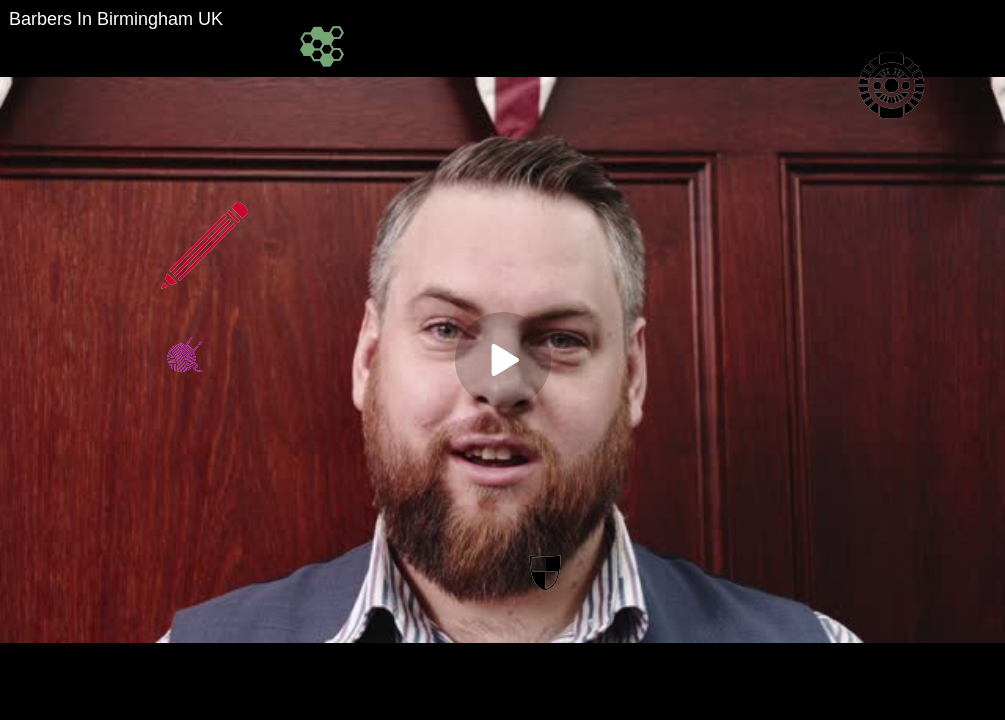 The width and height of the screenshot is (1005, 720). Describe the element at coordinates (185, 354) in the screenshot. I see `yarn or wool crafting material indicator` at that location.